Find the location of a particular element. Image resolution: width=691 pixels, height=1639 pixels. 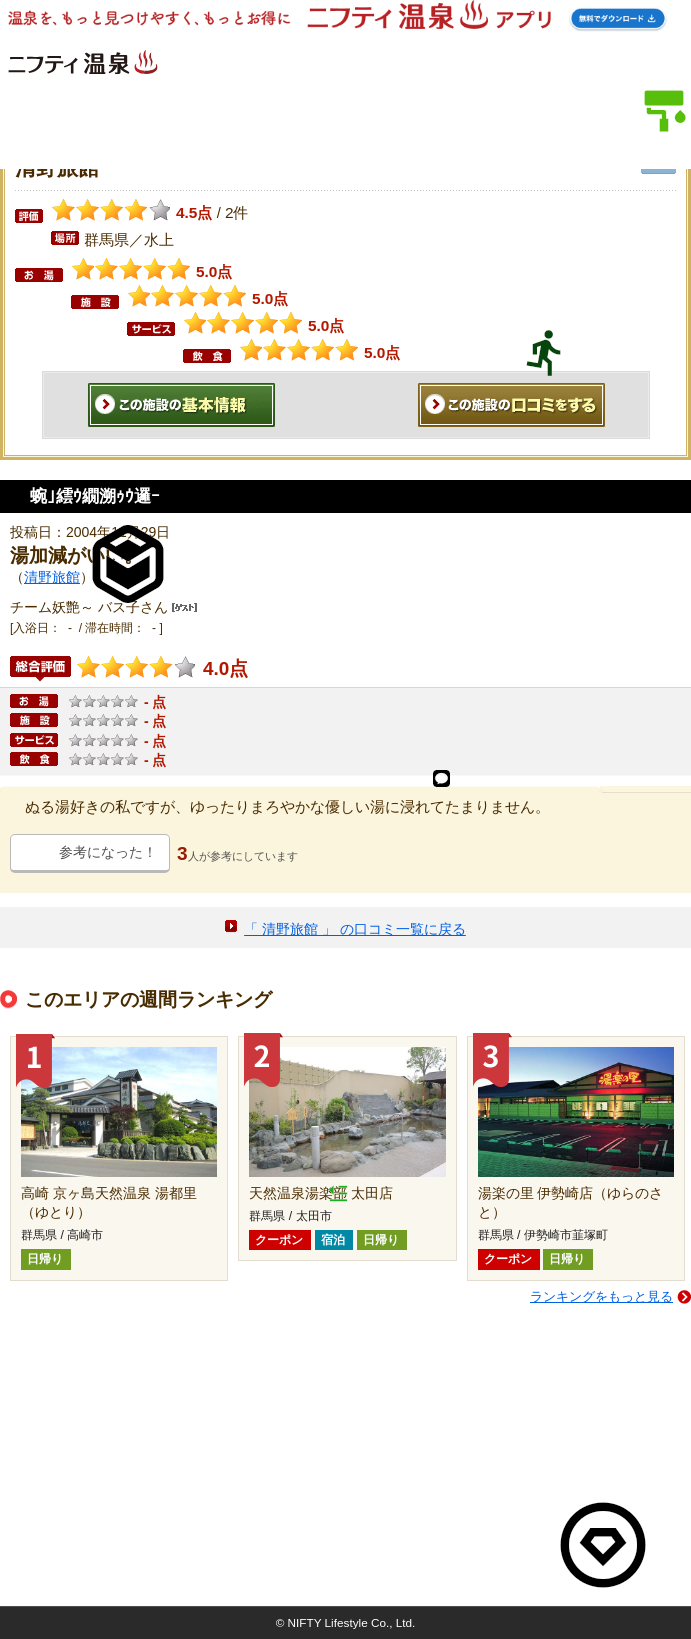

collapse the sidebar menu is located at coordinates (338, 1193).